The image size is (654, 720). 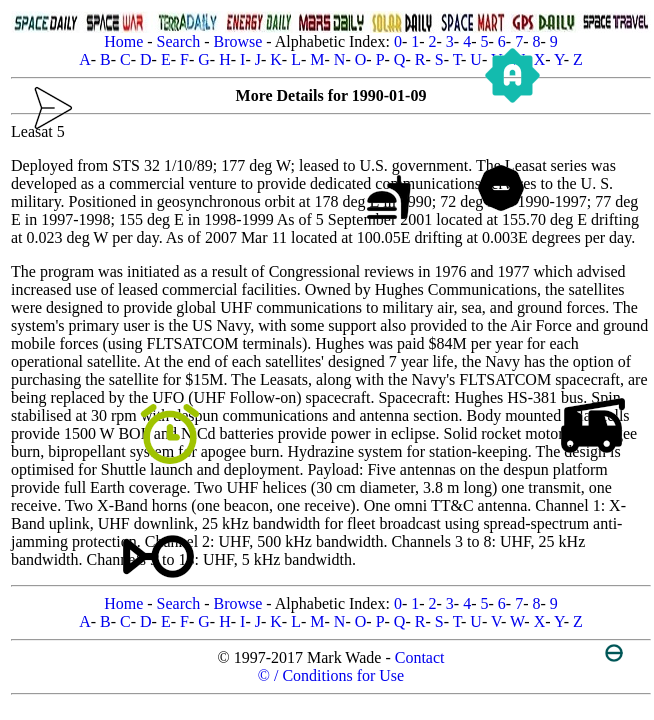 I want to click on set or view alarms, so click(x=170, y=434).